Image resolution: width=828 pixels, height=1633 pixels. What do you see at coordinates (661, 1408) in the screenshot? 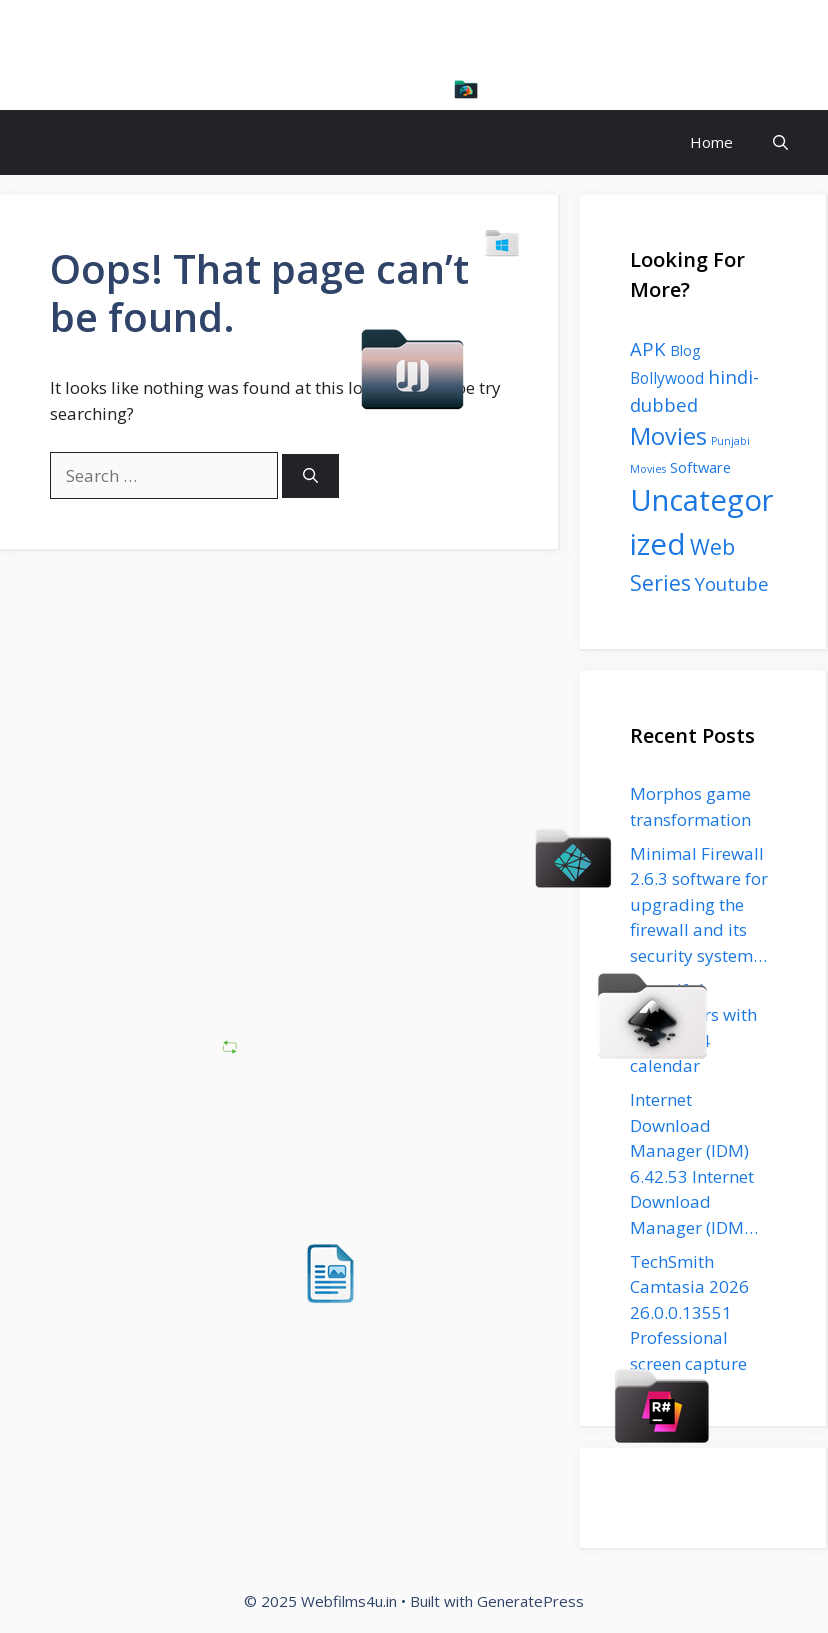
I see `open JetBrains ReSharper project folder` at bounding box center [661, 1408].